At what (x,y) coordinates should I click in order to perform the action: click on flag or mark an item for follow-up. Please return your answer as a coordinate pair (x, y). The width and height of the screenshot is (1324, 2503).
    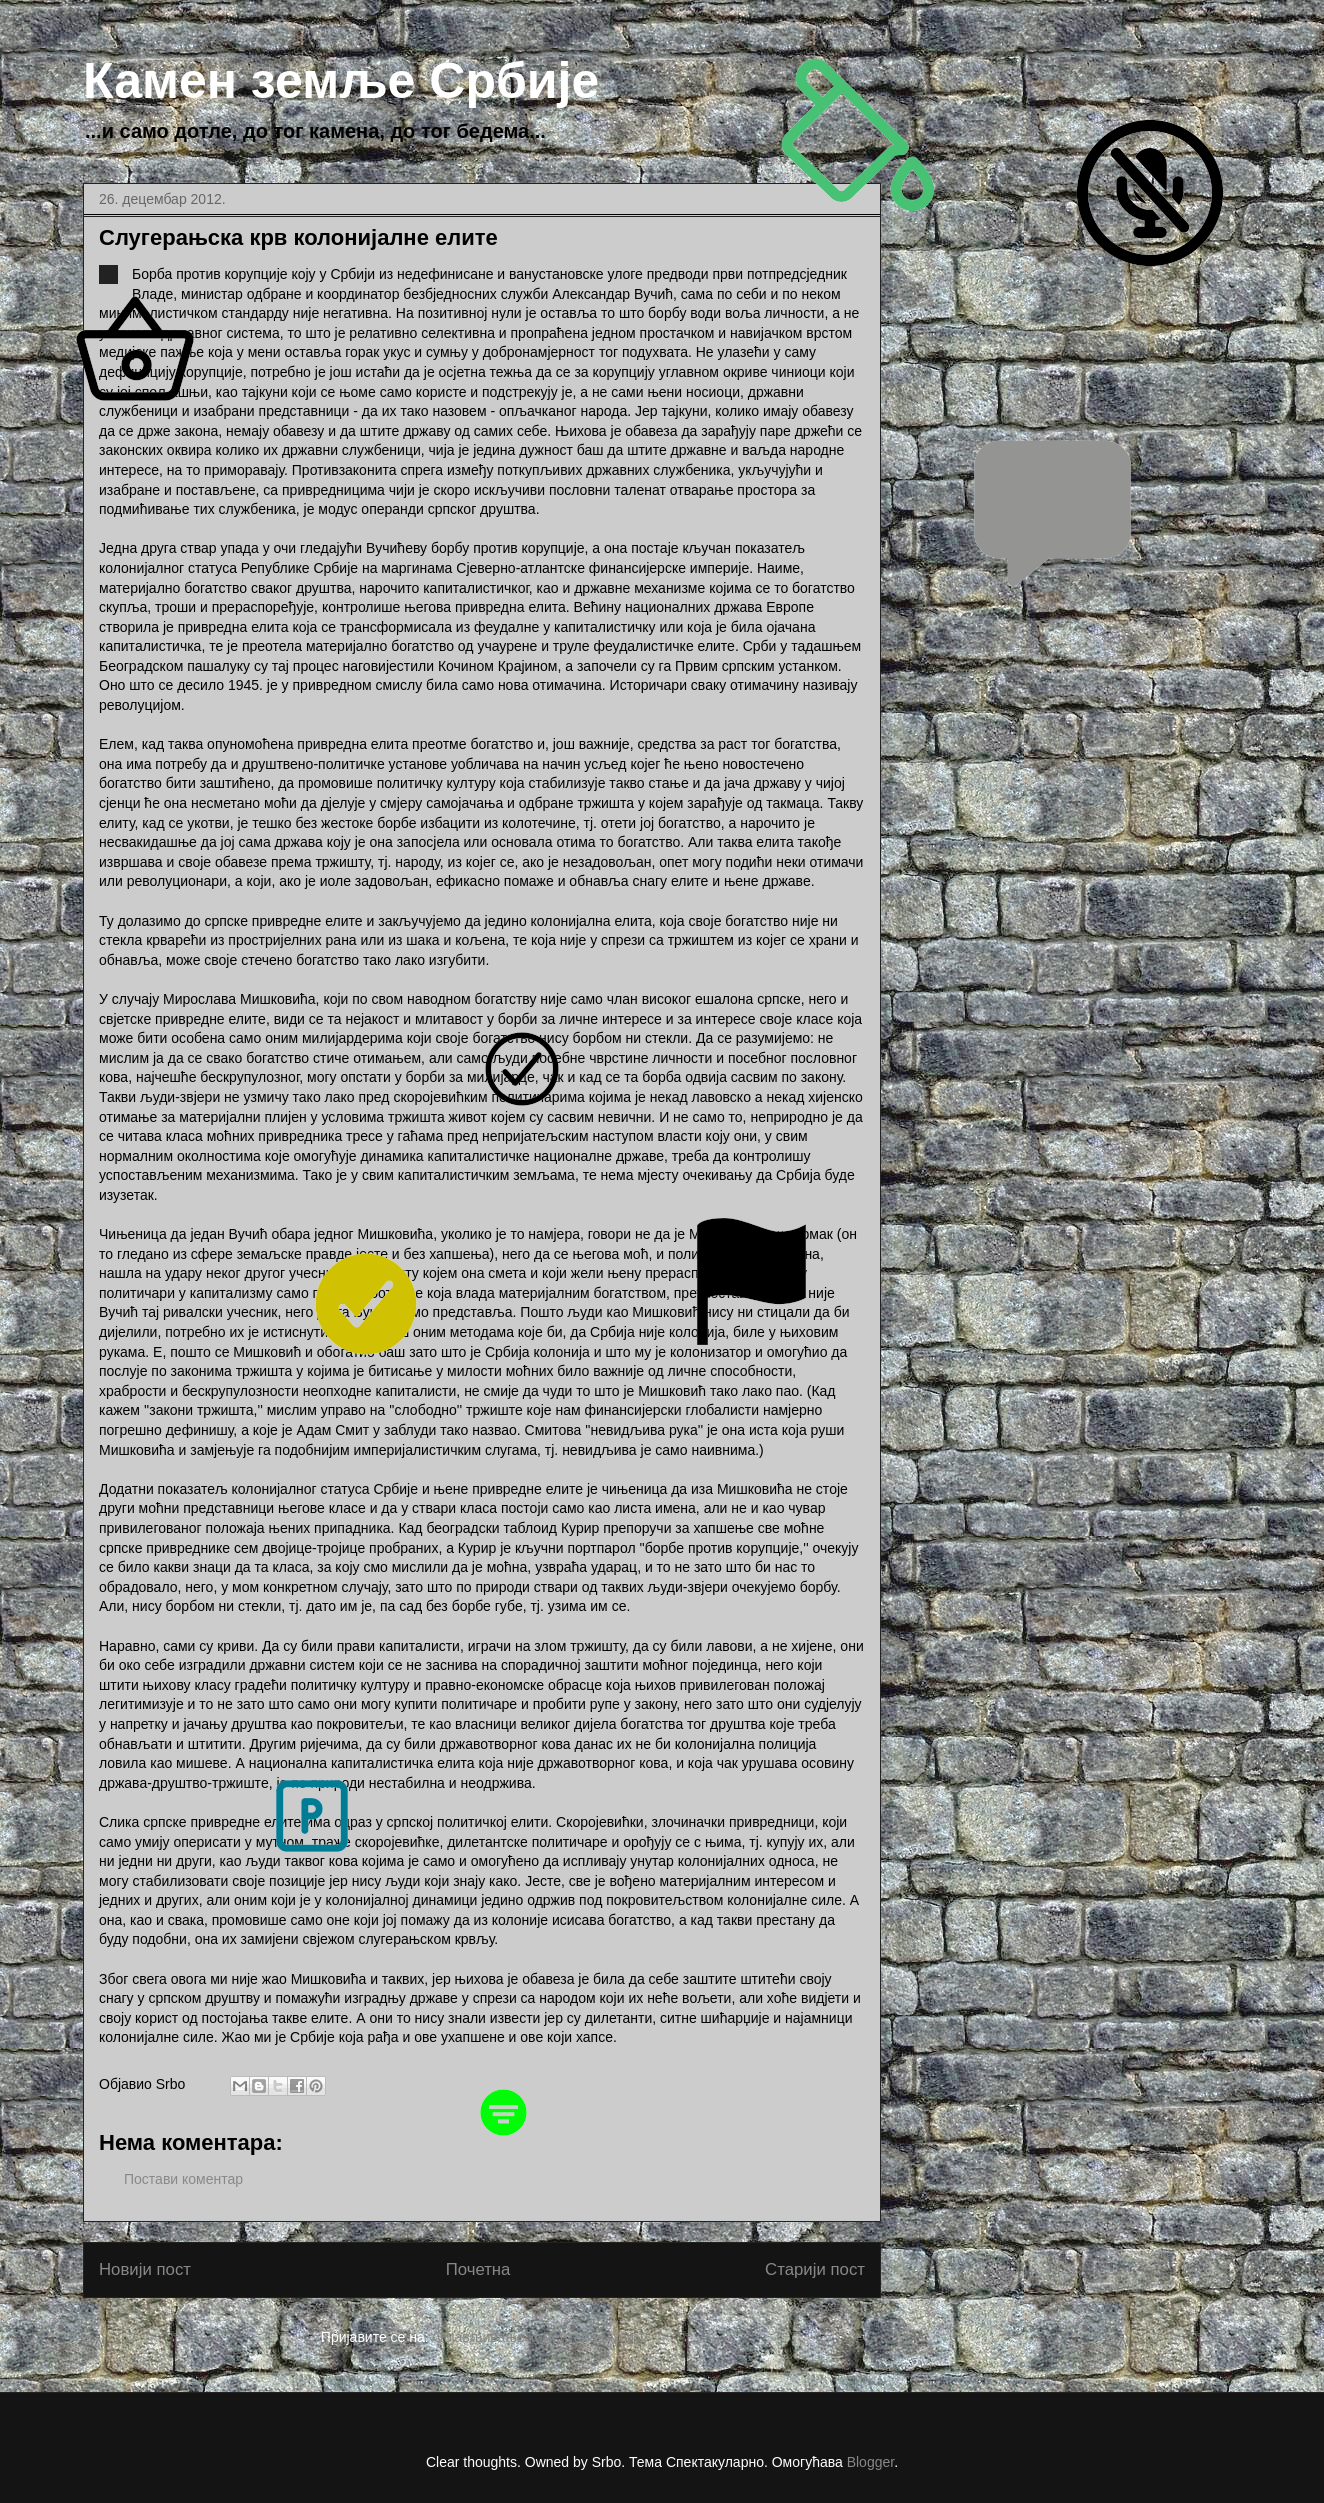
    Looking at the image, I should click on (751, 1281).